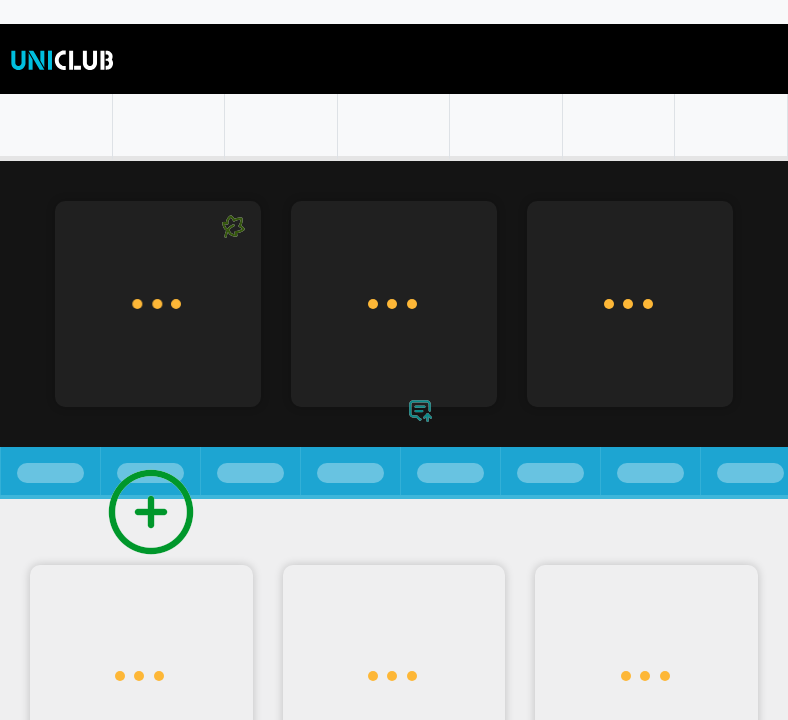  What do you see at coordinates (233, 226) in the screenshot?
I see `view eco-friendly or sustainable options` at bounding box center [233, 226].